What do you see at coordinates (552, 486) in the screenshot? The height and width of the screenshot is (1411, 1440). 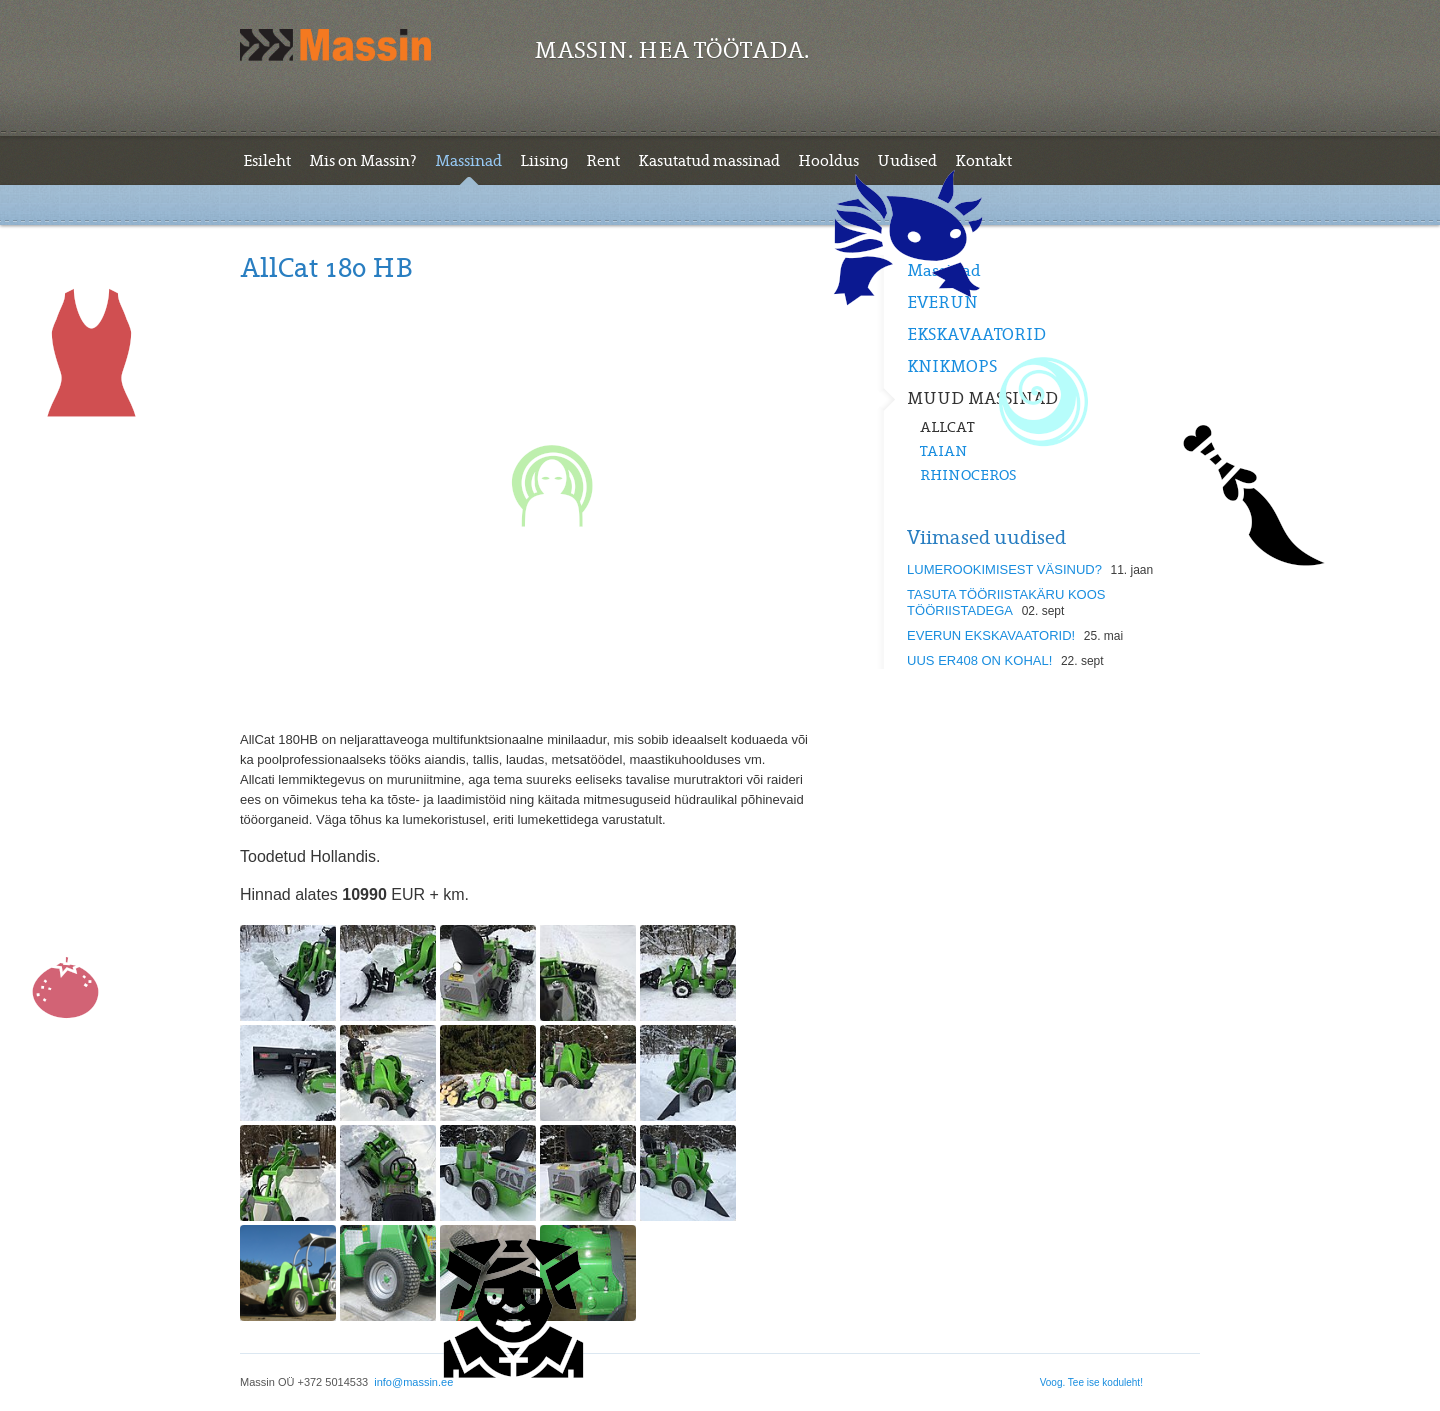 I see `indicates suspicious activity detected` at bounding box center [552, 486].